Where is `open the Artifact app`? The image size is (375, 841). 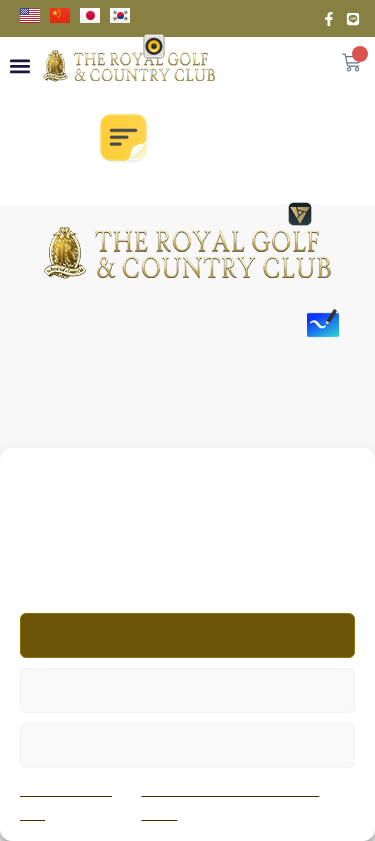
open the Artifact app is located at coordinates (300, 214).